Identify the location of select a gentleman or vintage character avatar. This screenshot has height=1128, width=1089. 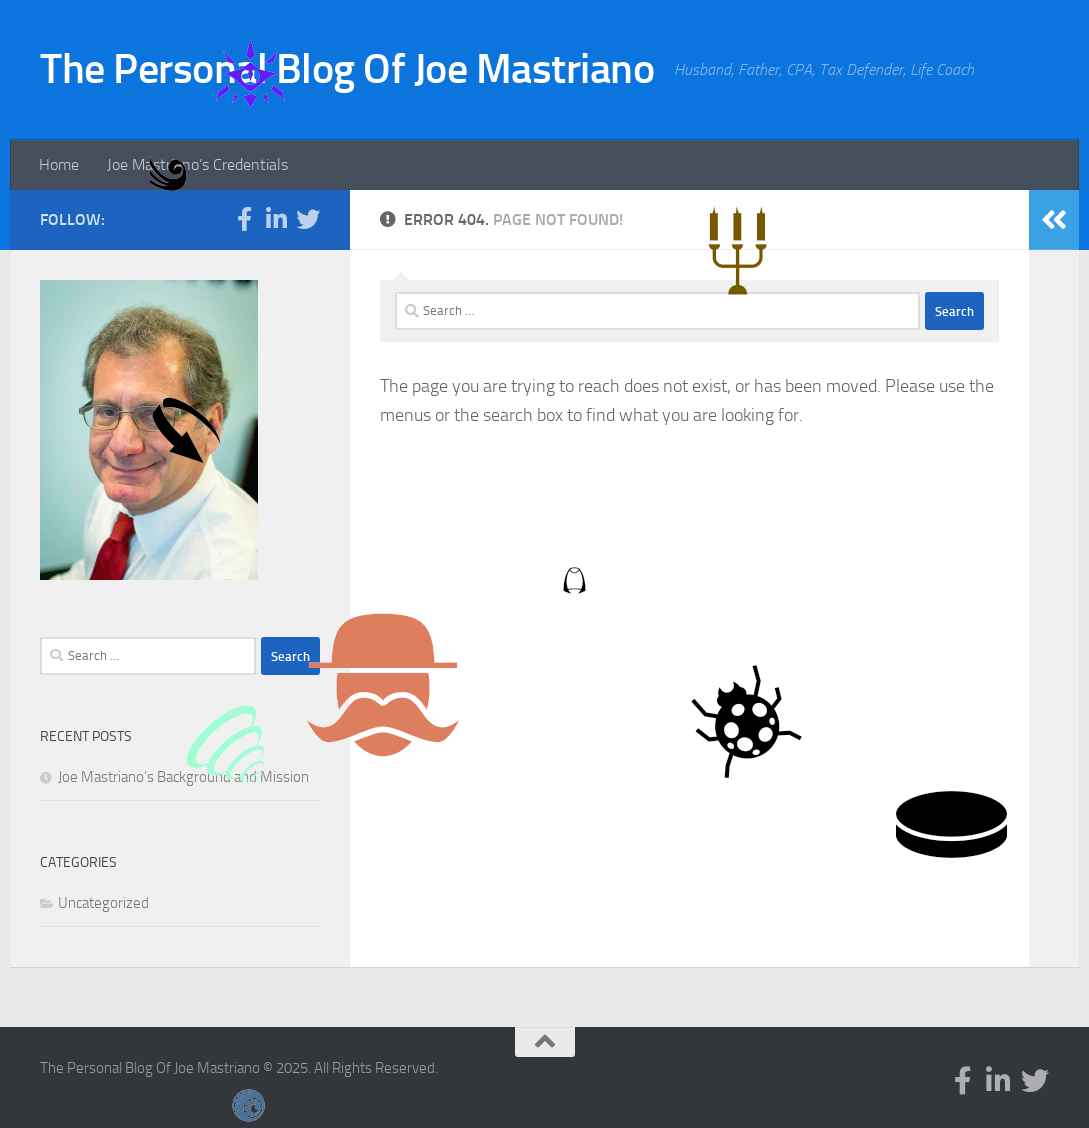
(383, 685).